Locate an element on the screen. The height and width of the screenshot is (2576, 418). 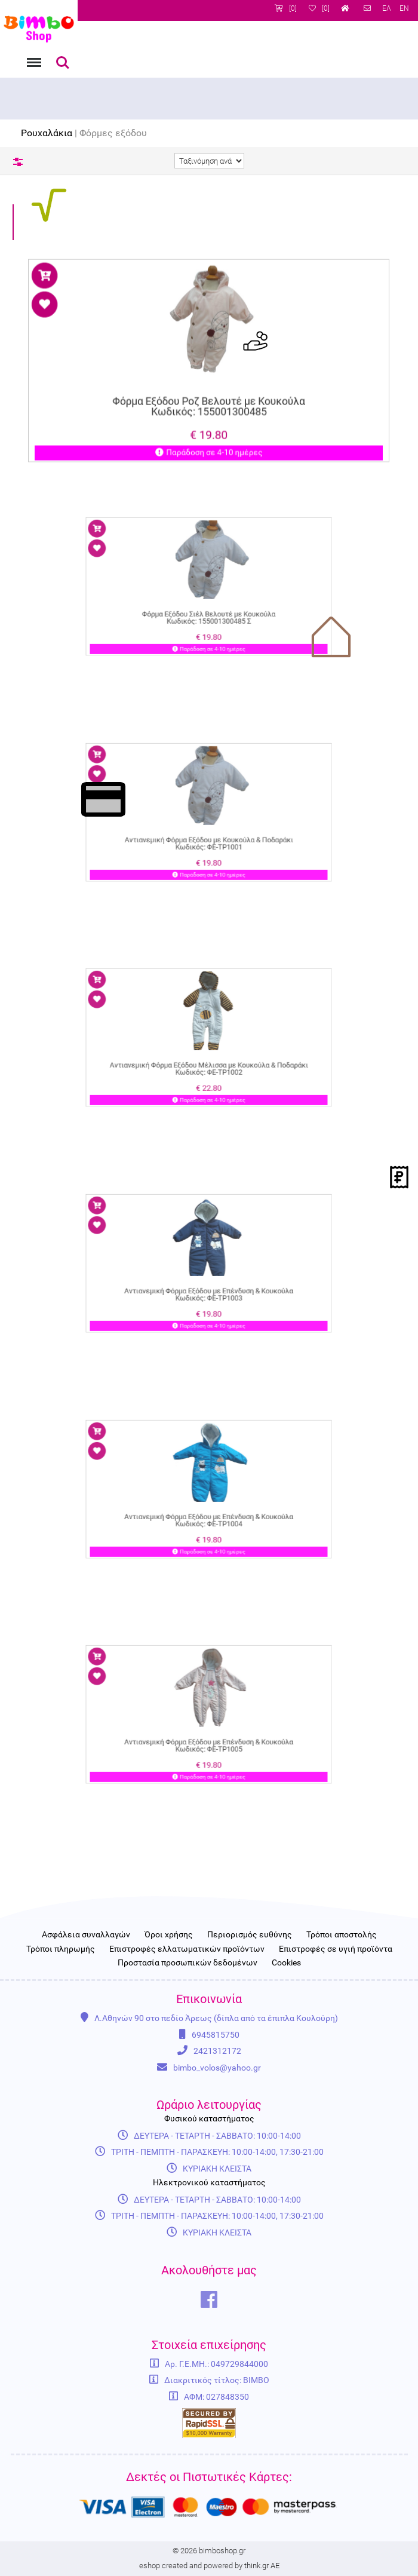
view receipt or transaction in russian rubles is located at coordinates (399, 1177).